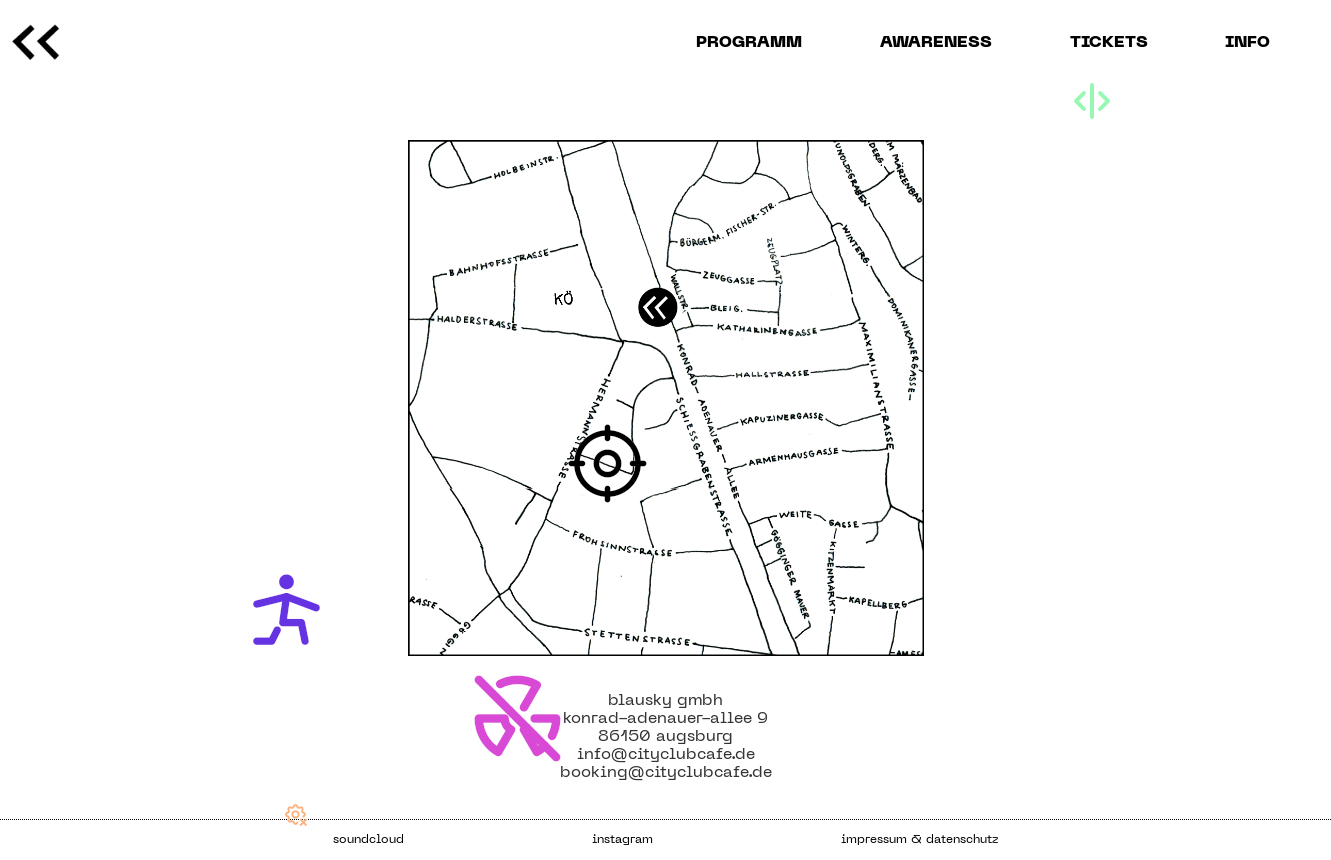  I want to click on insert a vertical divider between elements, so click(1092, 101).